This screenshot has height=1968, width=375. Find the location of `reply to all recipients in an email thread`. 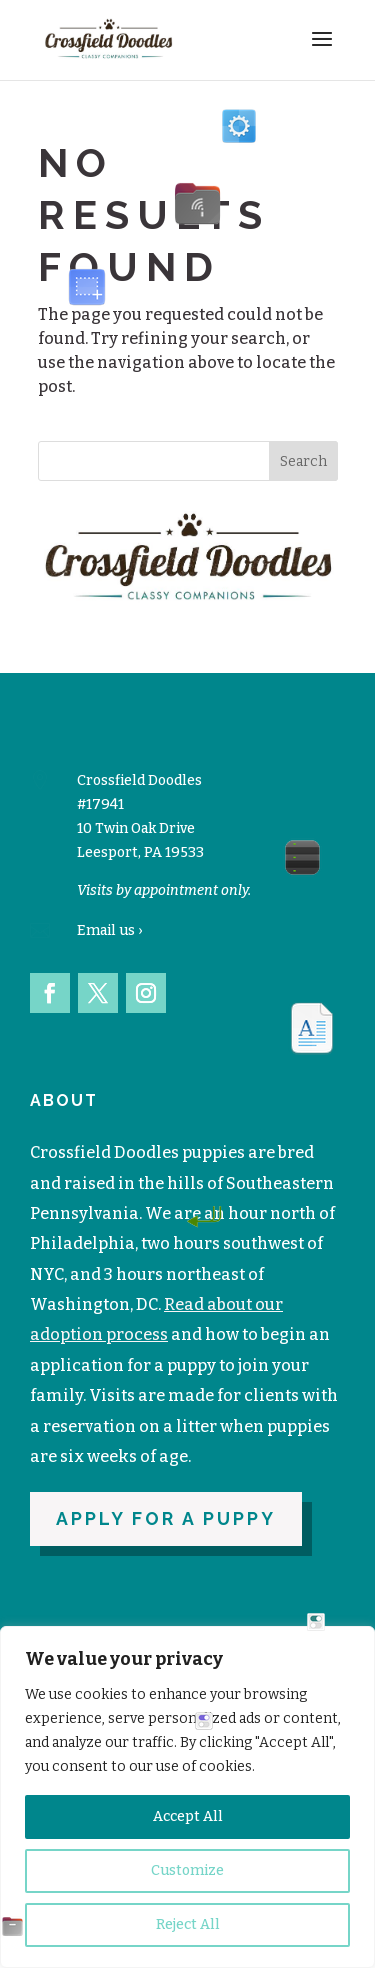

reply to all recipients in an email thread is located at coordinates (203, 1216).